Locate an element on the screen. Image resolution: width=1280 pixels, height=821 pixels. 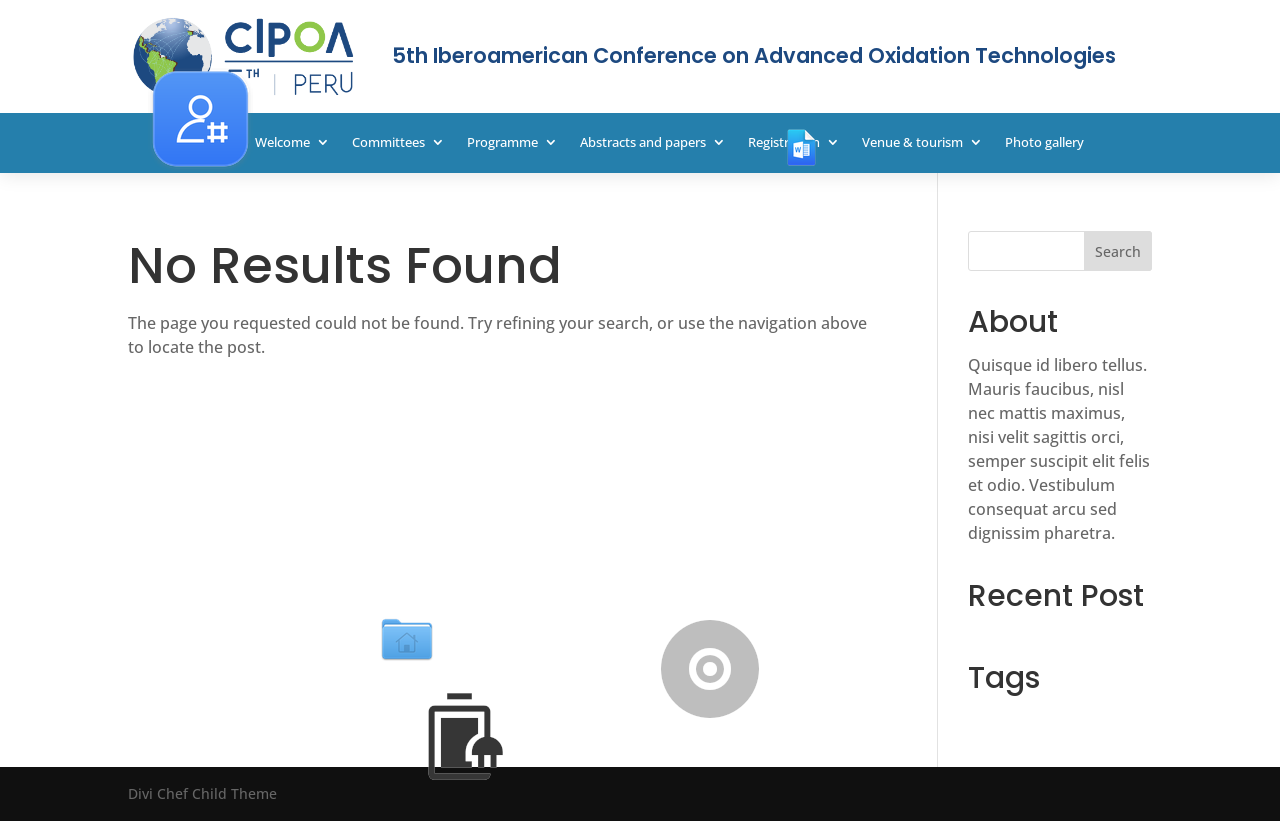
access administrator or sudo user preferences is located at coordinates (200, 120).